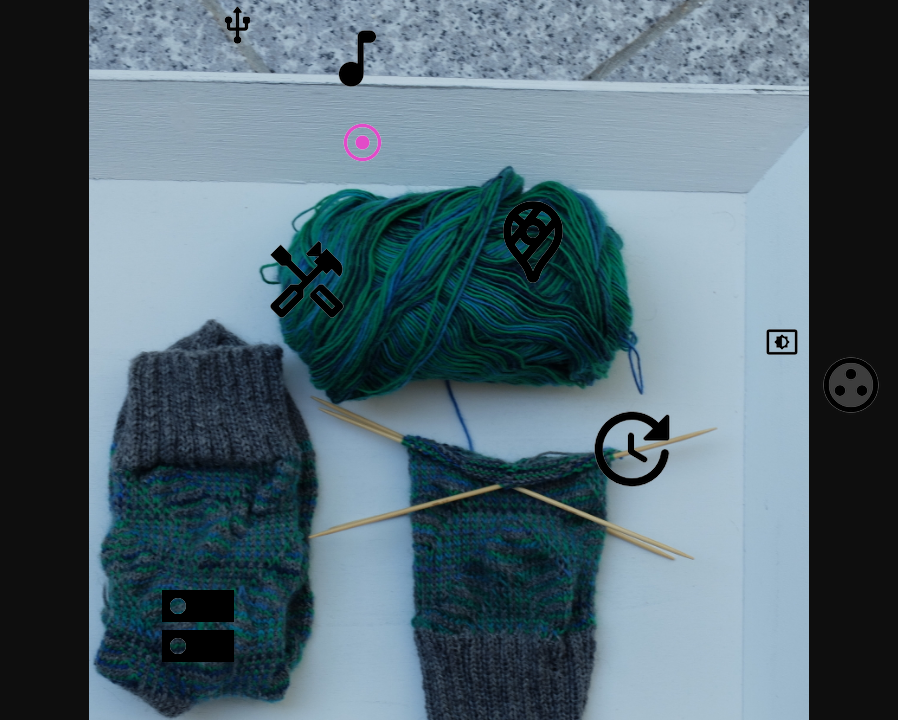 This screenshot has height=720, width=898. What do you see at coordinates (362, 142) in the screenshot?
I see `select this option (radio button)` at bounding box center [362, 142].